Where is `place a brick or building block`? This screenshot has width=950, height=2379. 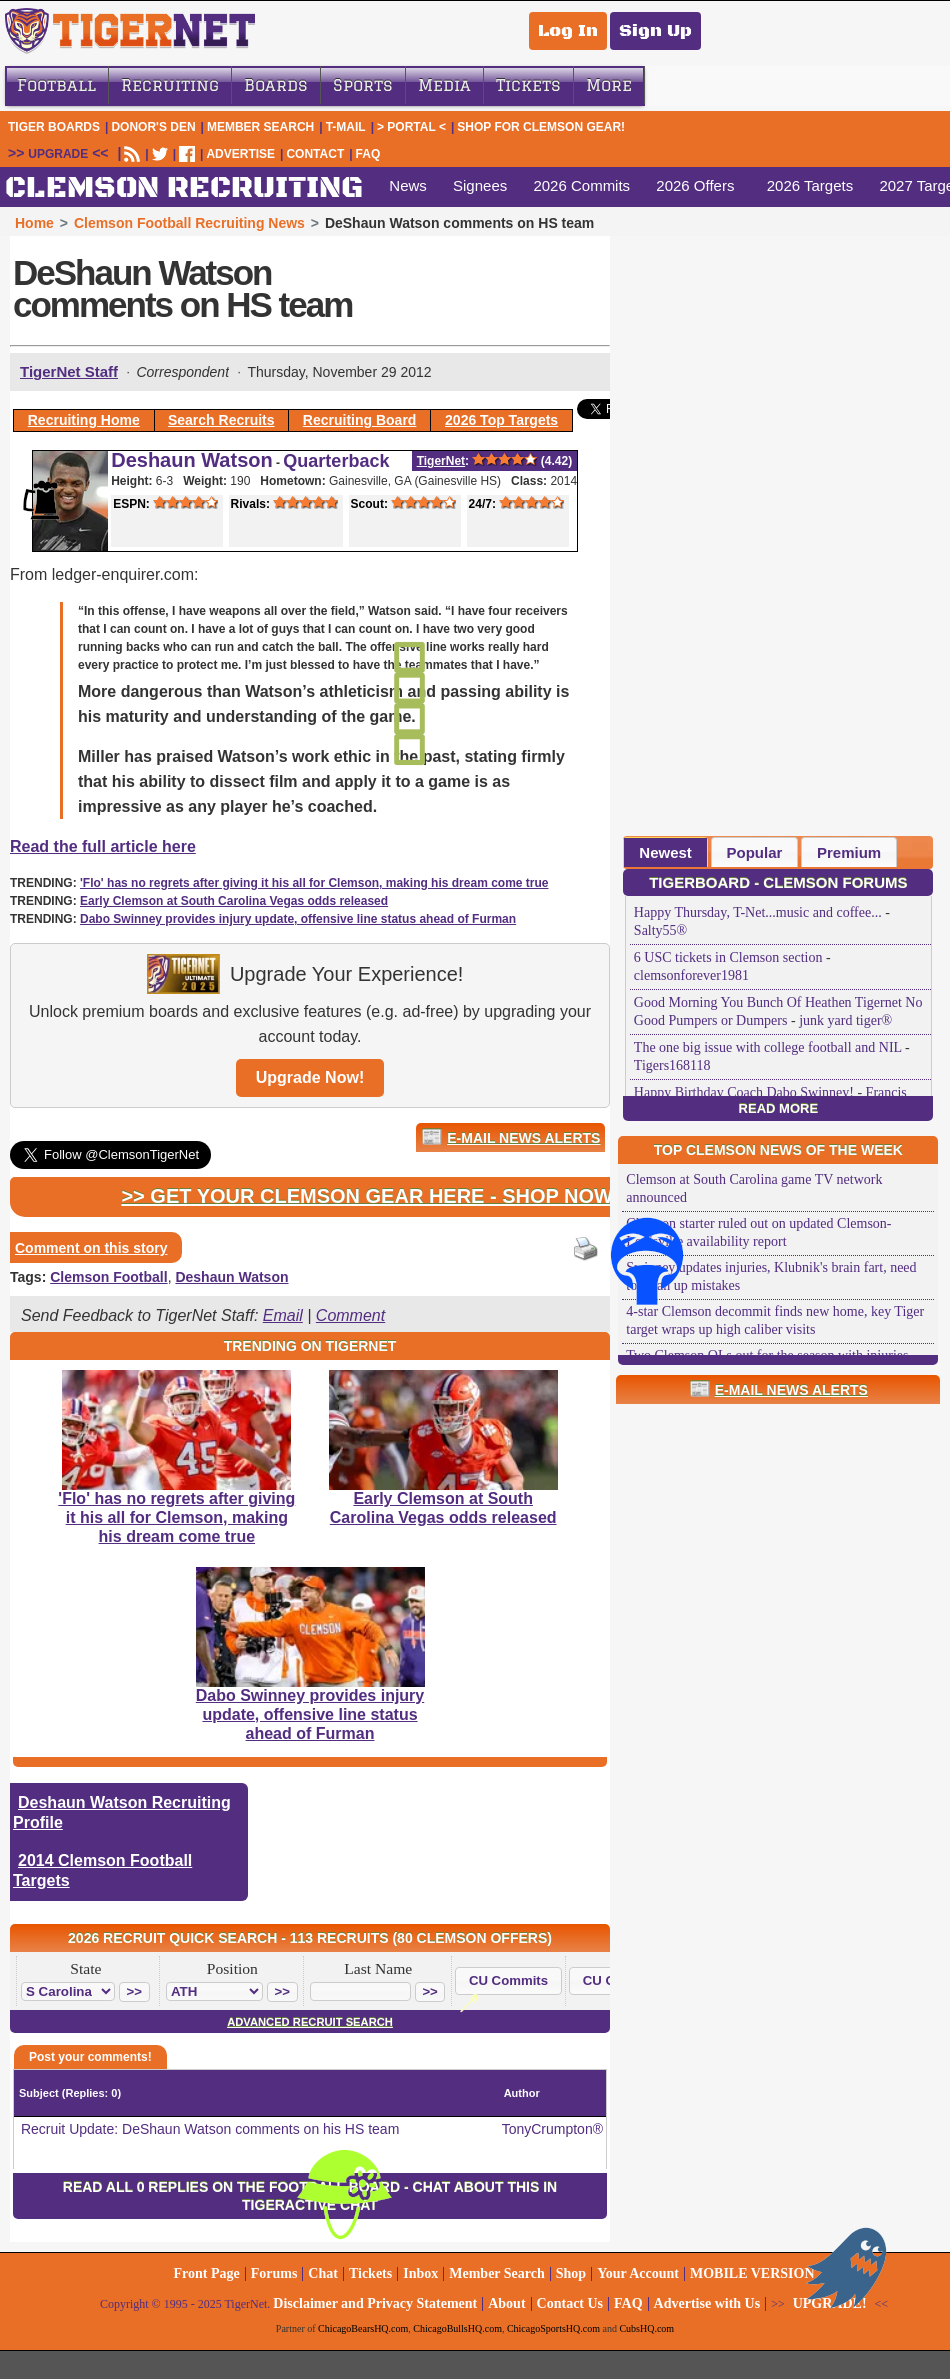 place a brick or building block is located at coordinates (409, 703).